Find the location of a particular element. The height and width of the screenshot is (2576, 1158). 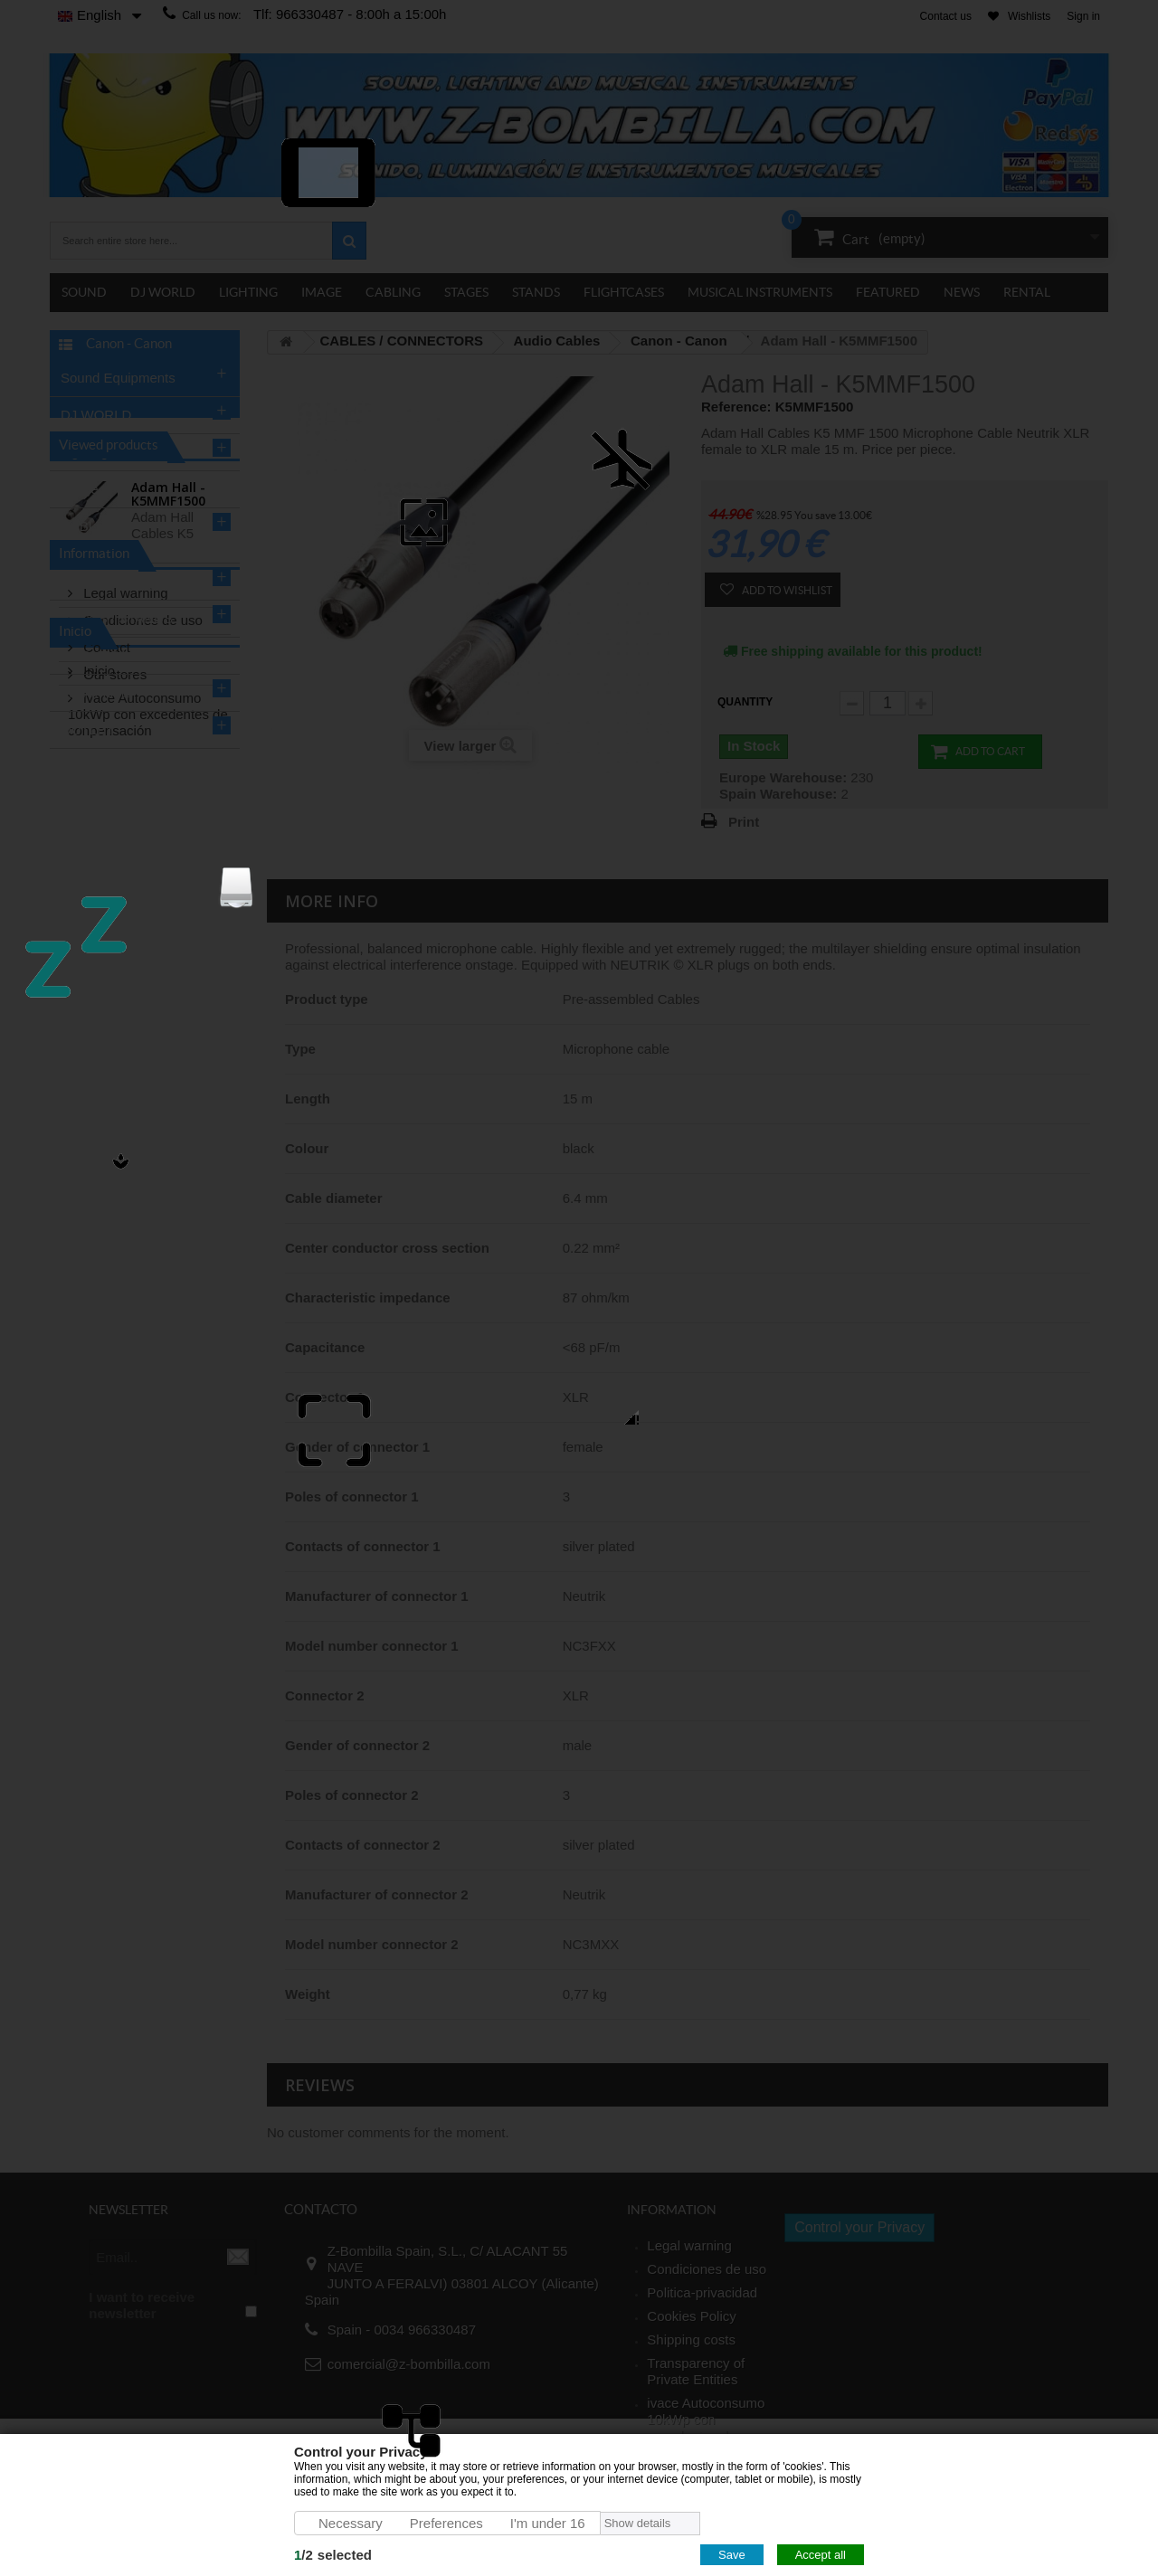

view project hierarchy or structure is located at coordinates (411, 2430).